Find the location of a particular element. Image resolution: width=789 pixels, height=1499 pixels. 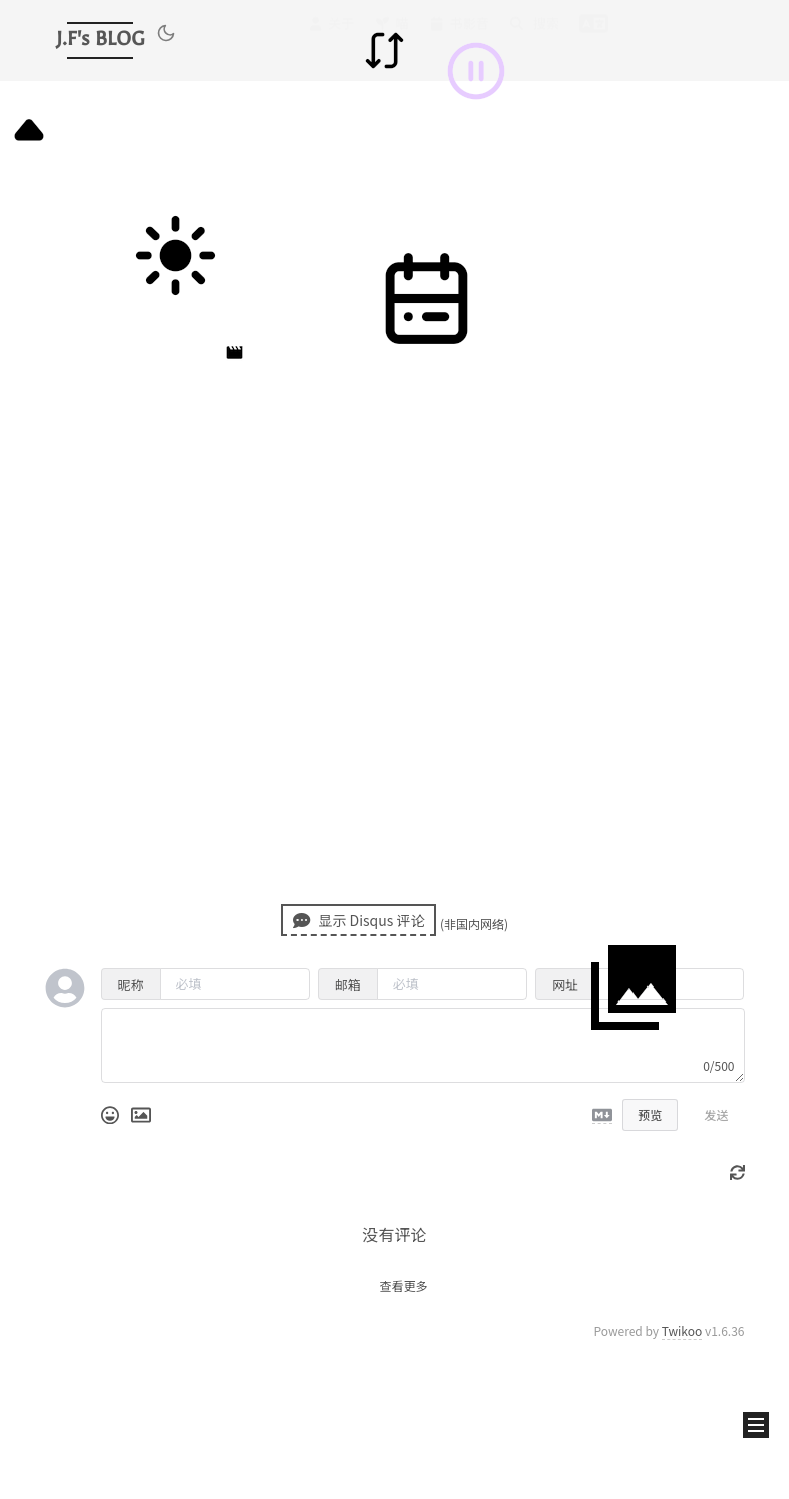

access video or movie content is located at coordinates (234, 352).